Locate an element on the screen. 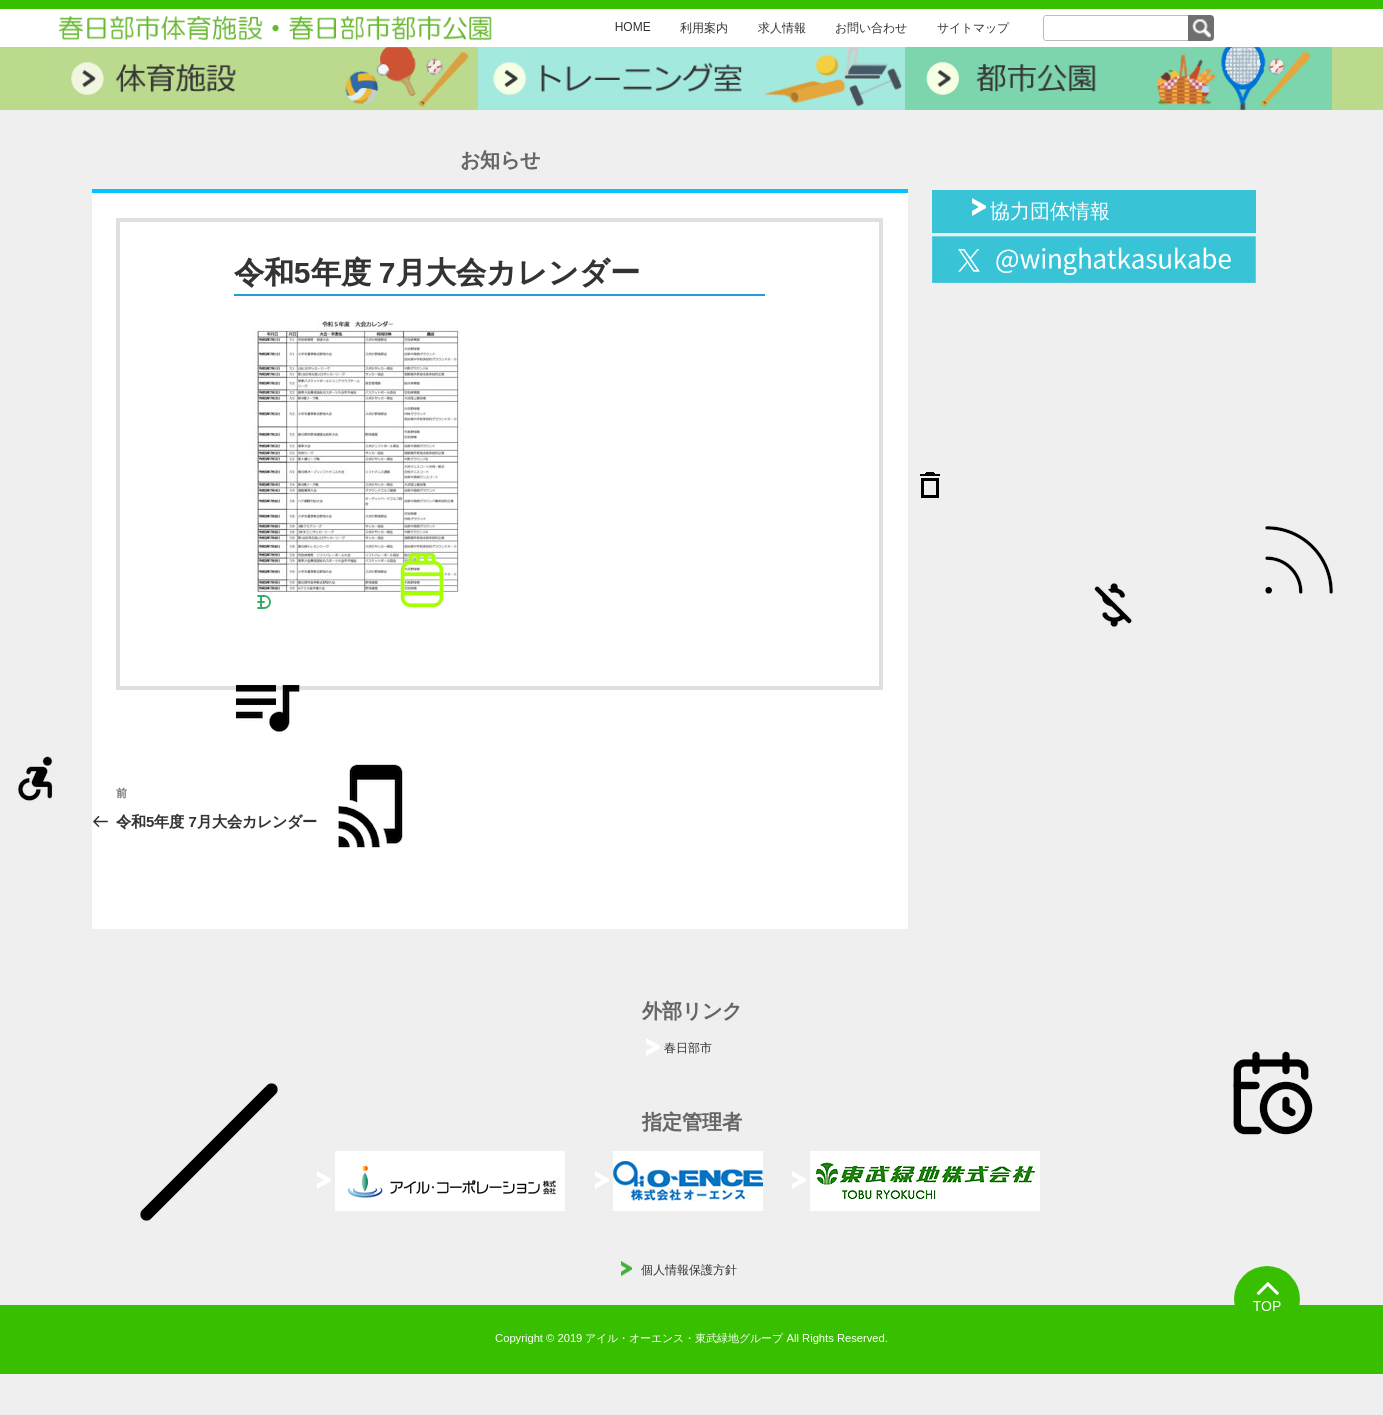 The width and height of the screenshot is (1383, 1415). indicates a disabled or unavailable feature is located at coordinates (209, 1152).